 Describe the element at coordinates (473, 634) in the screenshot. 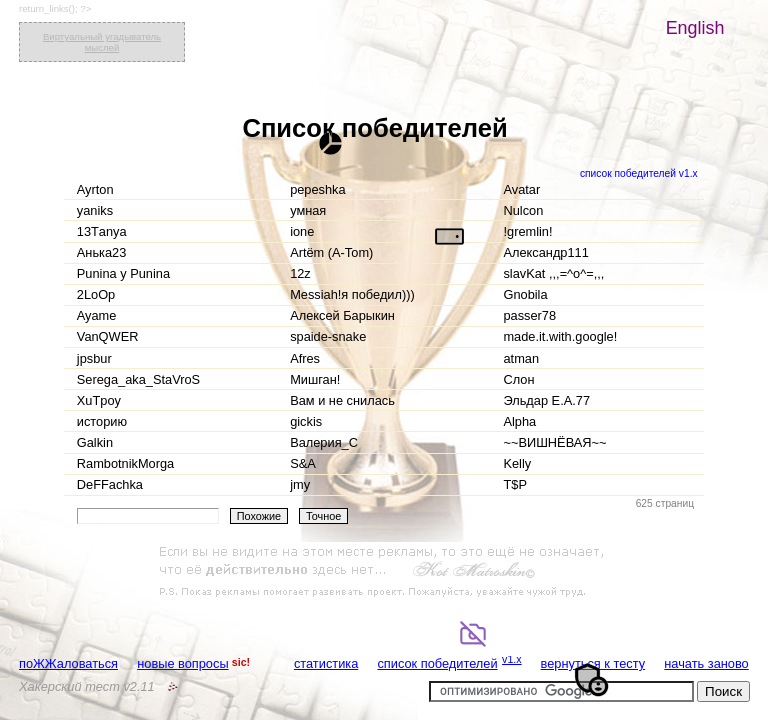

I see `camera is disabled or unavailable` at that location.